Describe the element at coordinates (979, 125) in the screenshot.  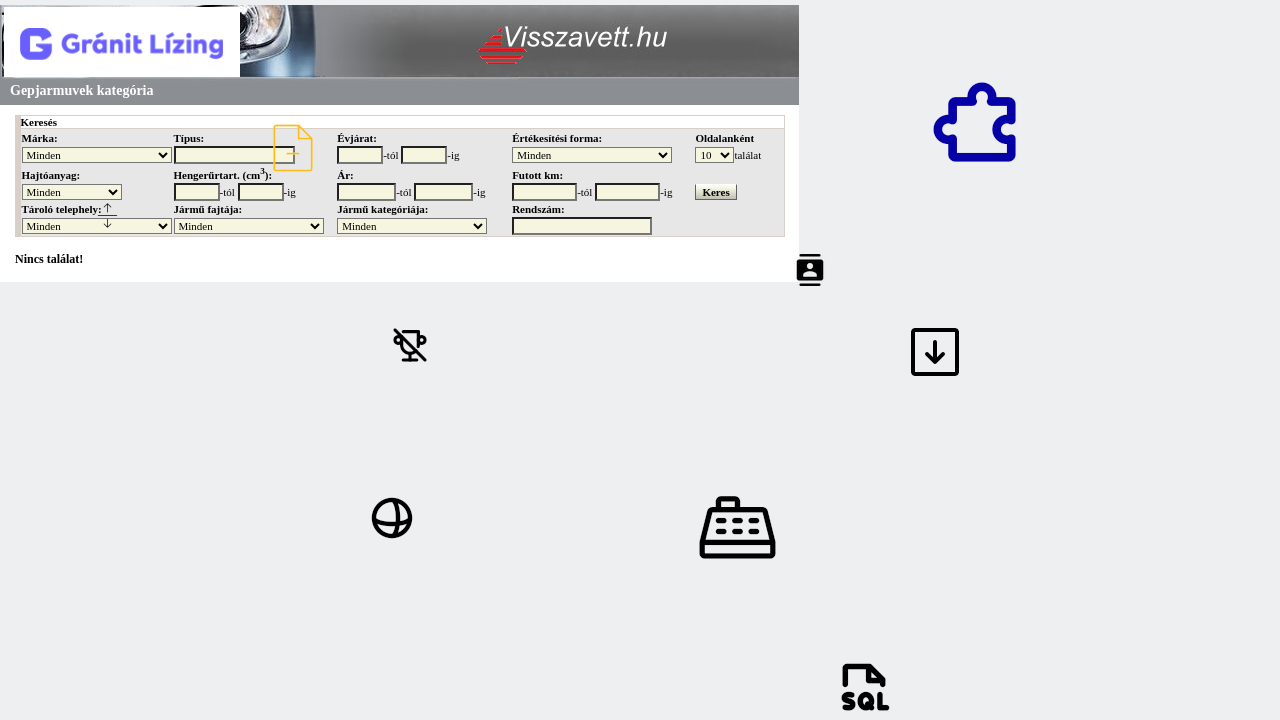
I see `access plugins or extensions` at that location.